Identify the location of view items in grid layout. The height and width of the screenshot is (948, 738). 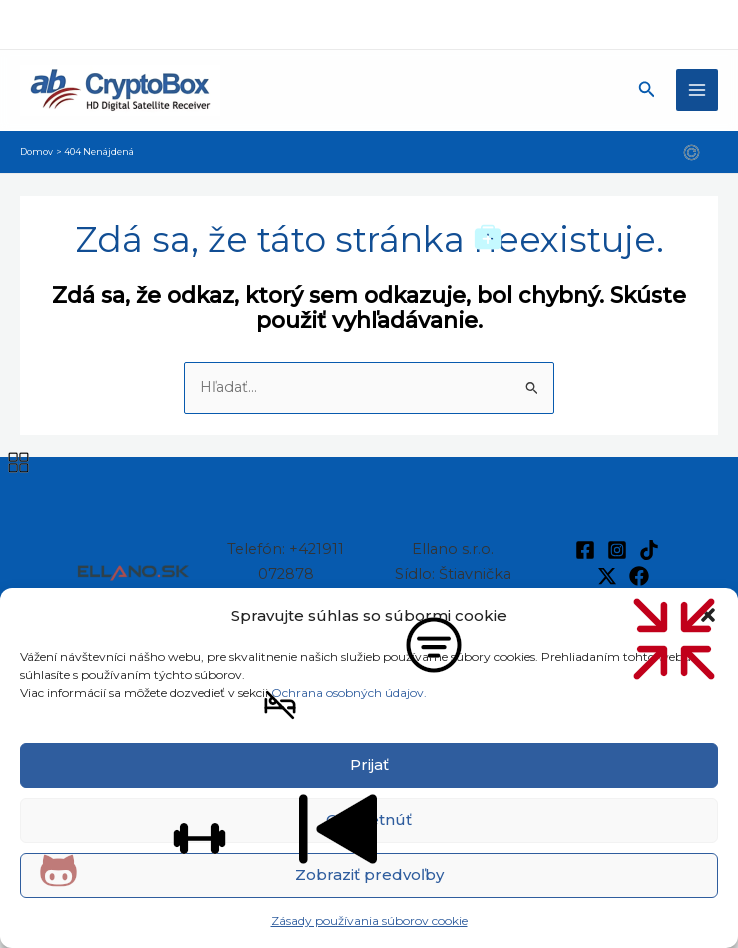
(18, 462).